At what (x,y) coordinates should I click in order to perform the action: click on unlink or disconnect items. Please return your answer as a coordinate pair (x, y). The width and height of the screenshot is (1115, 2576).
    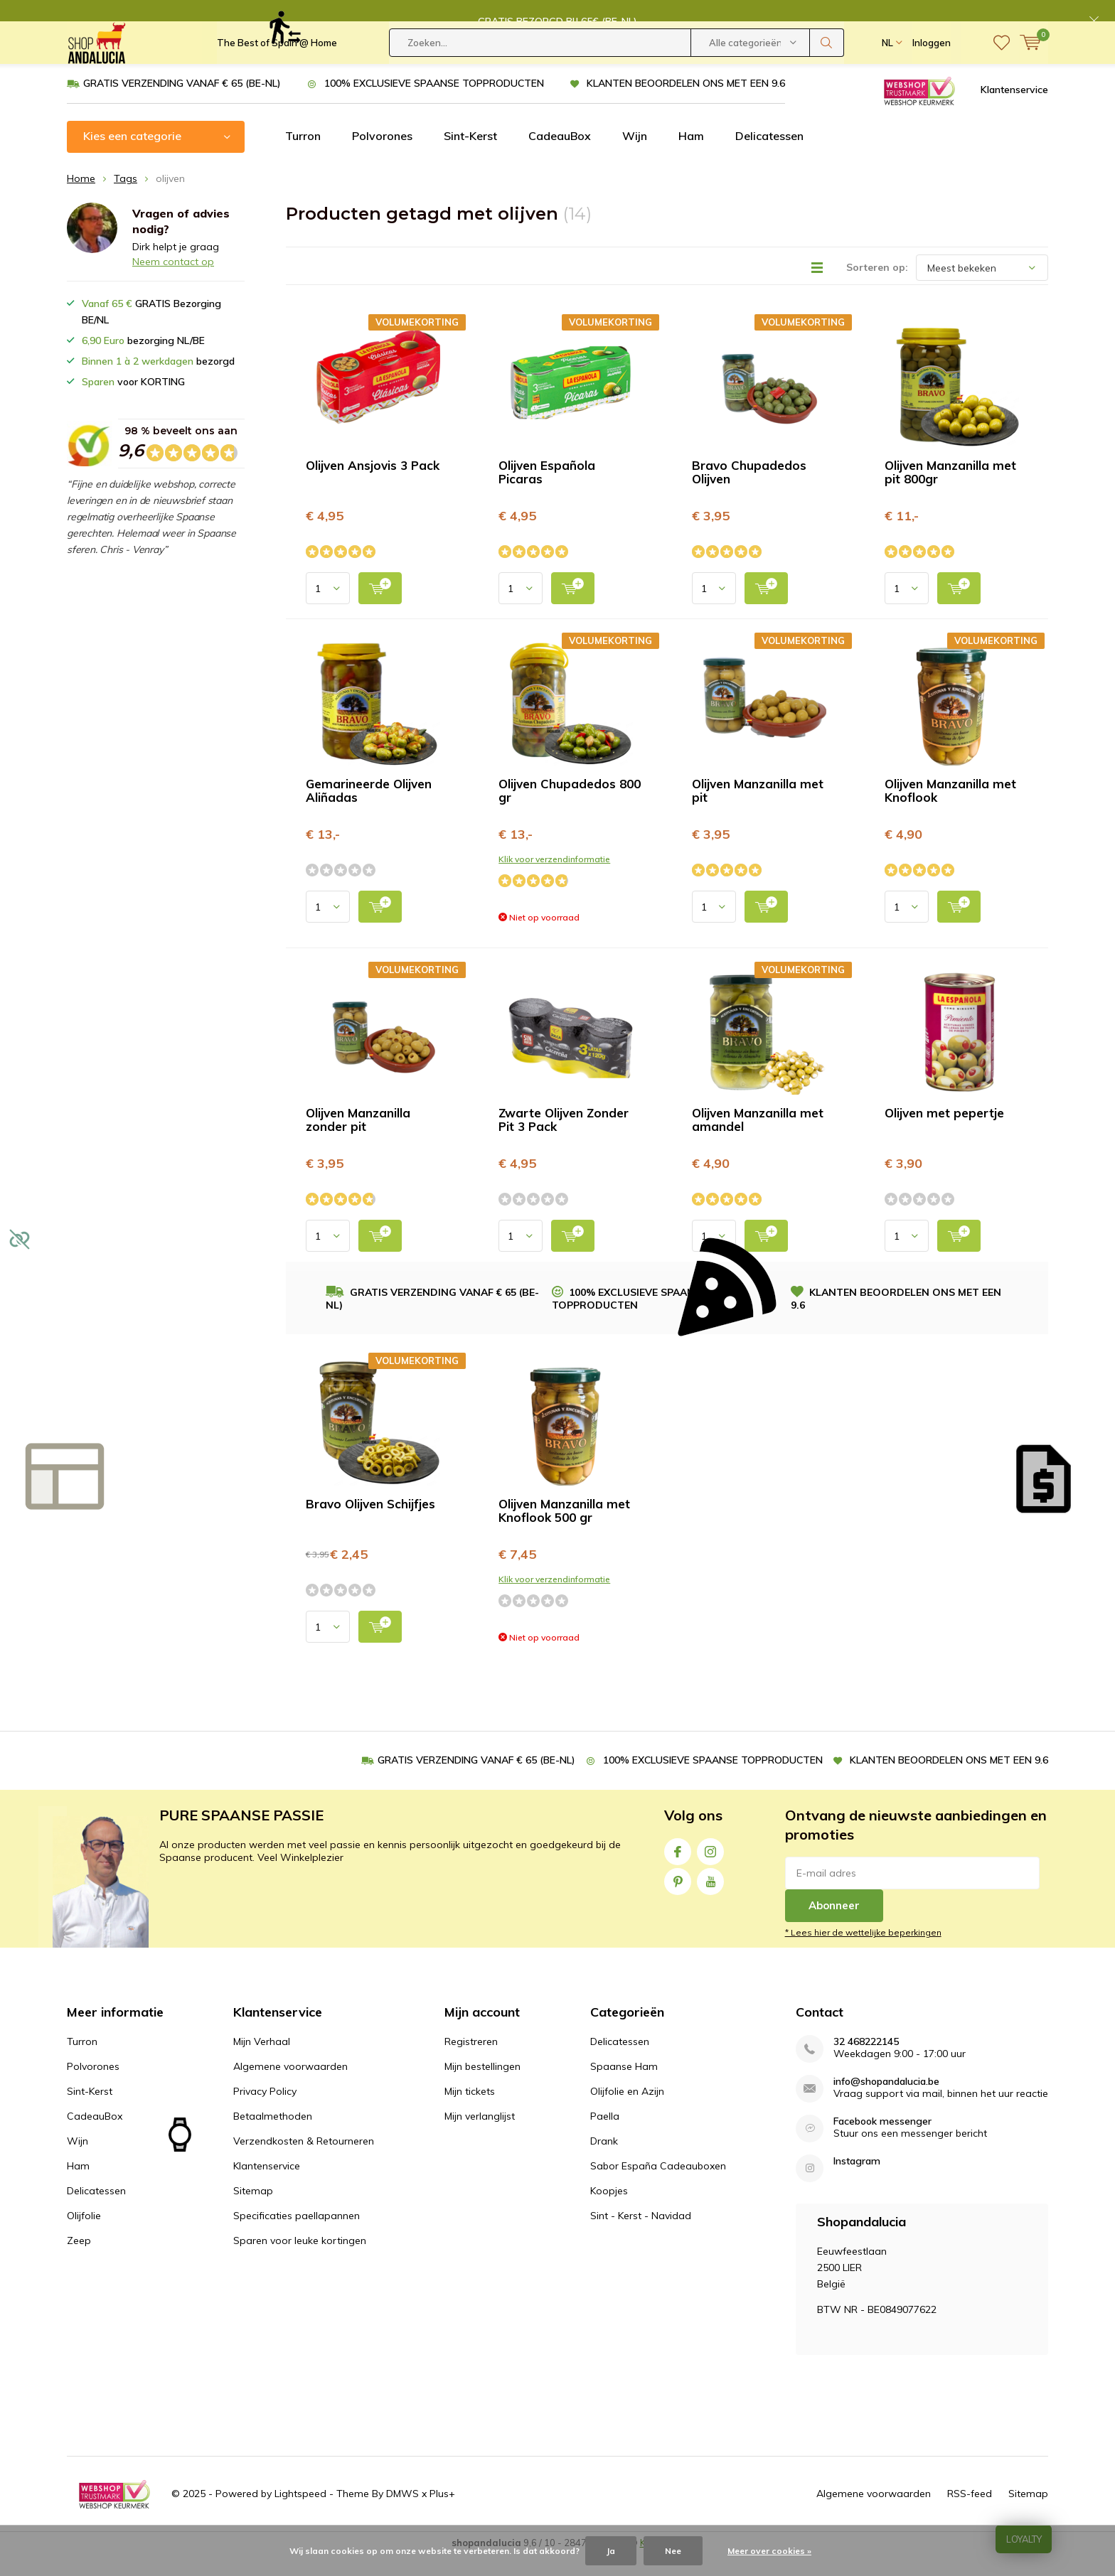
    Looking at the image, I should click on (19, 1239).